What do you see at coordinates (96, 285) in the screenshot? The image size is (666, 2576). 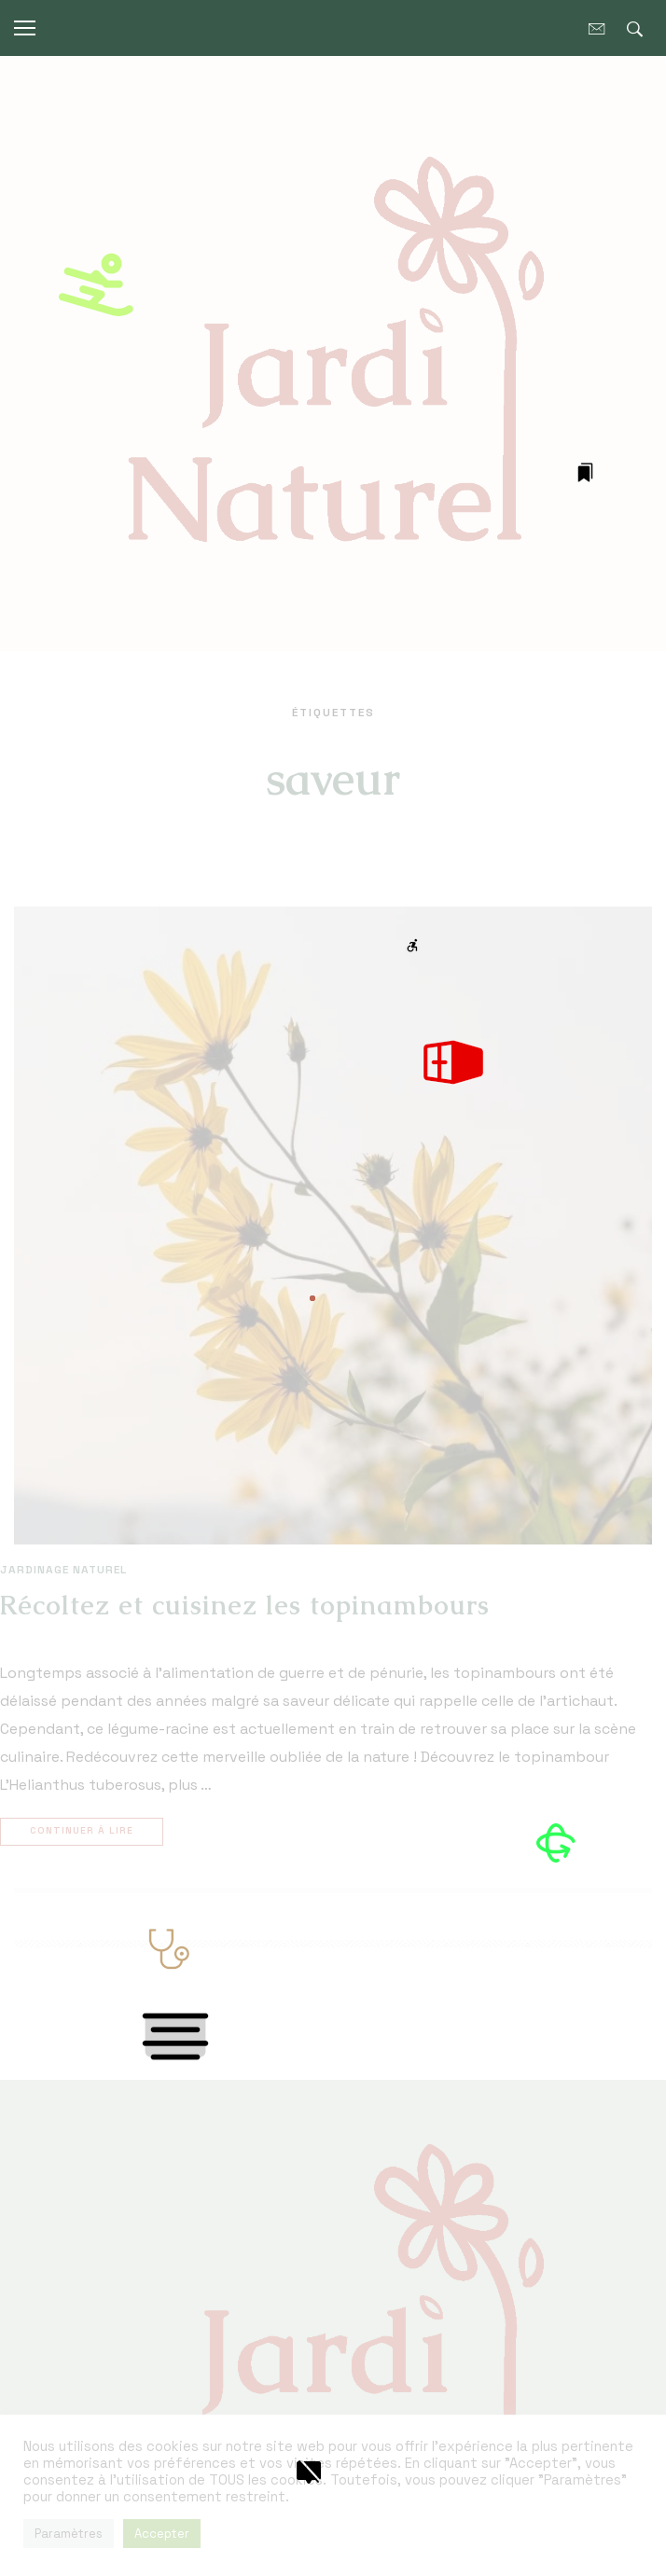 I see `access skiing or winter sports activities` at bounding box center [96, 285].